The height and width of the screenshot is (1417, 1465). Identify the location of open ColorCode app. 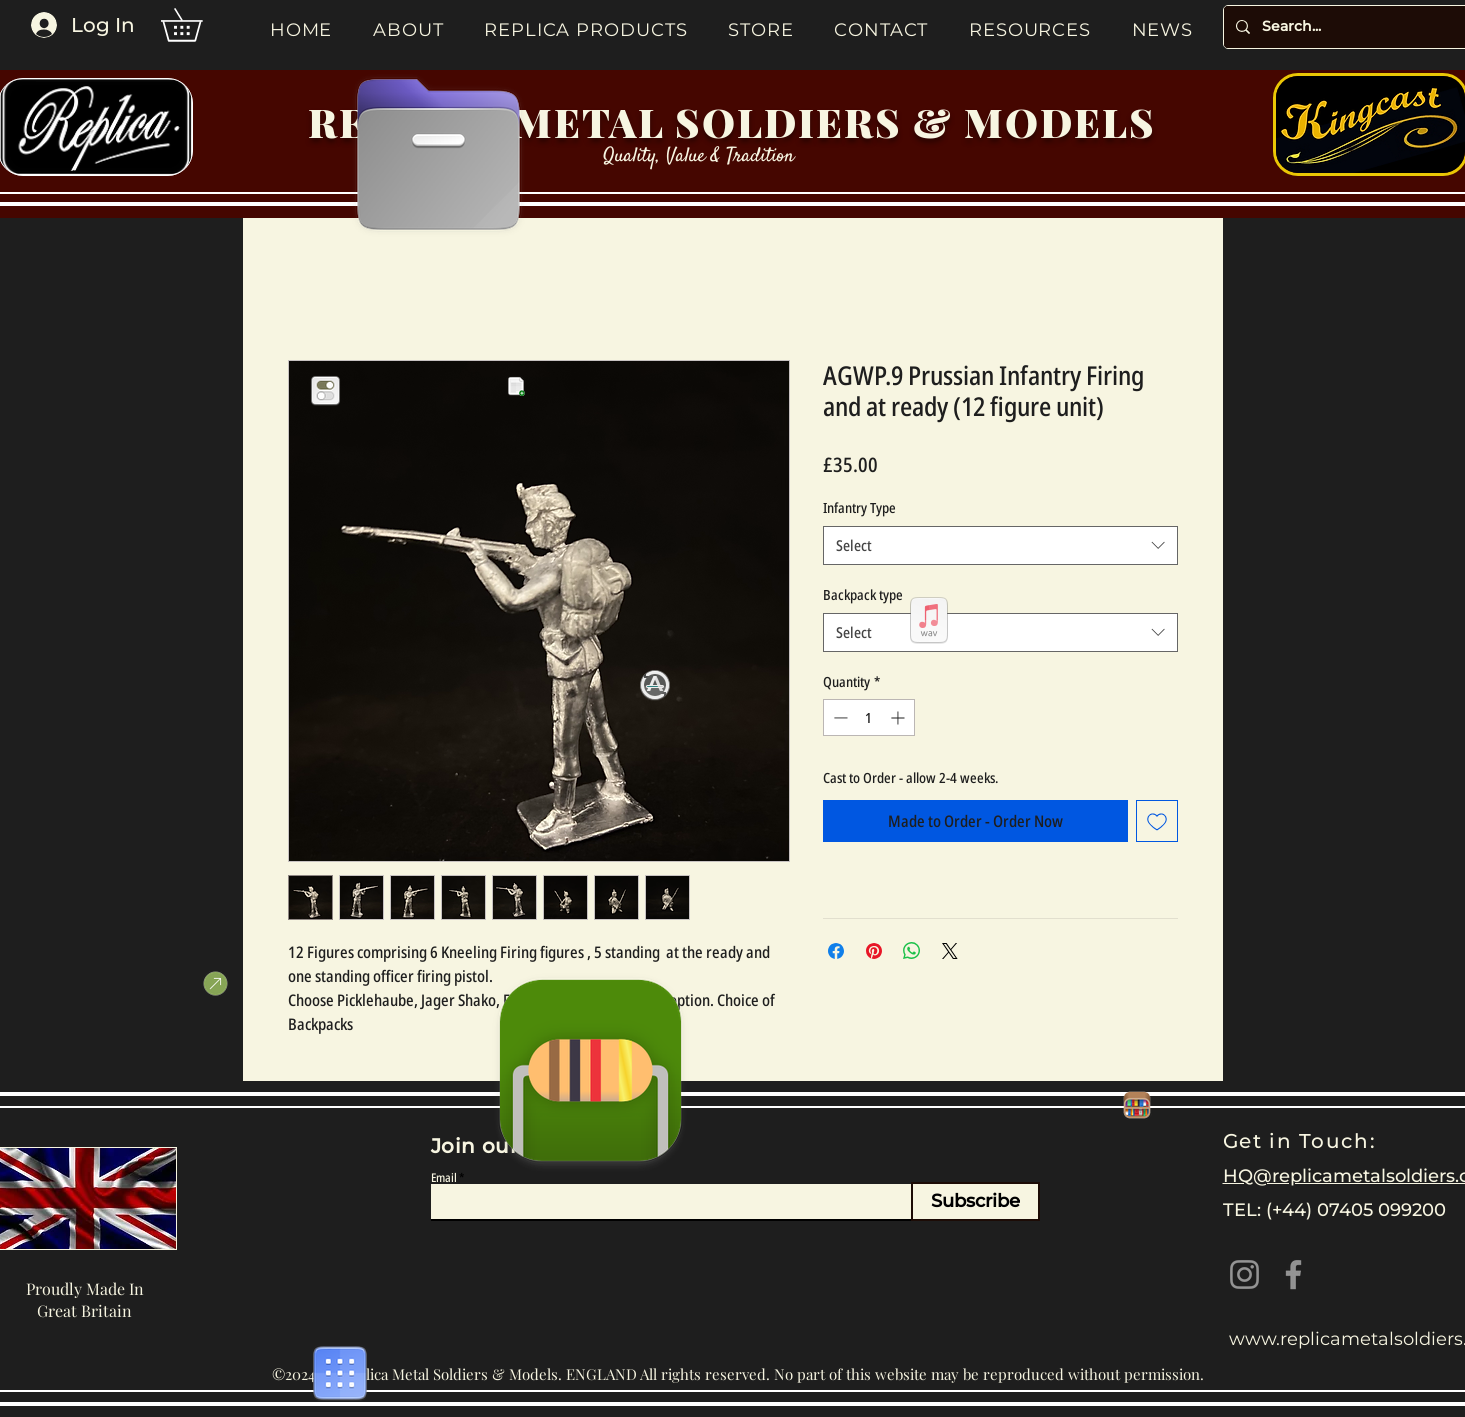
(590, 1070).